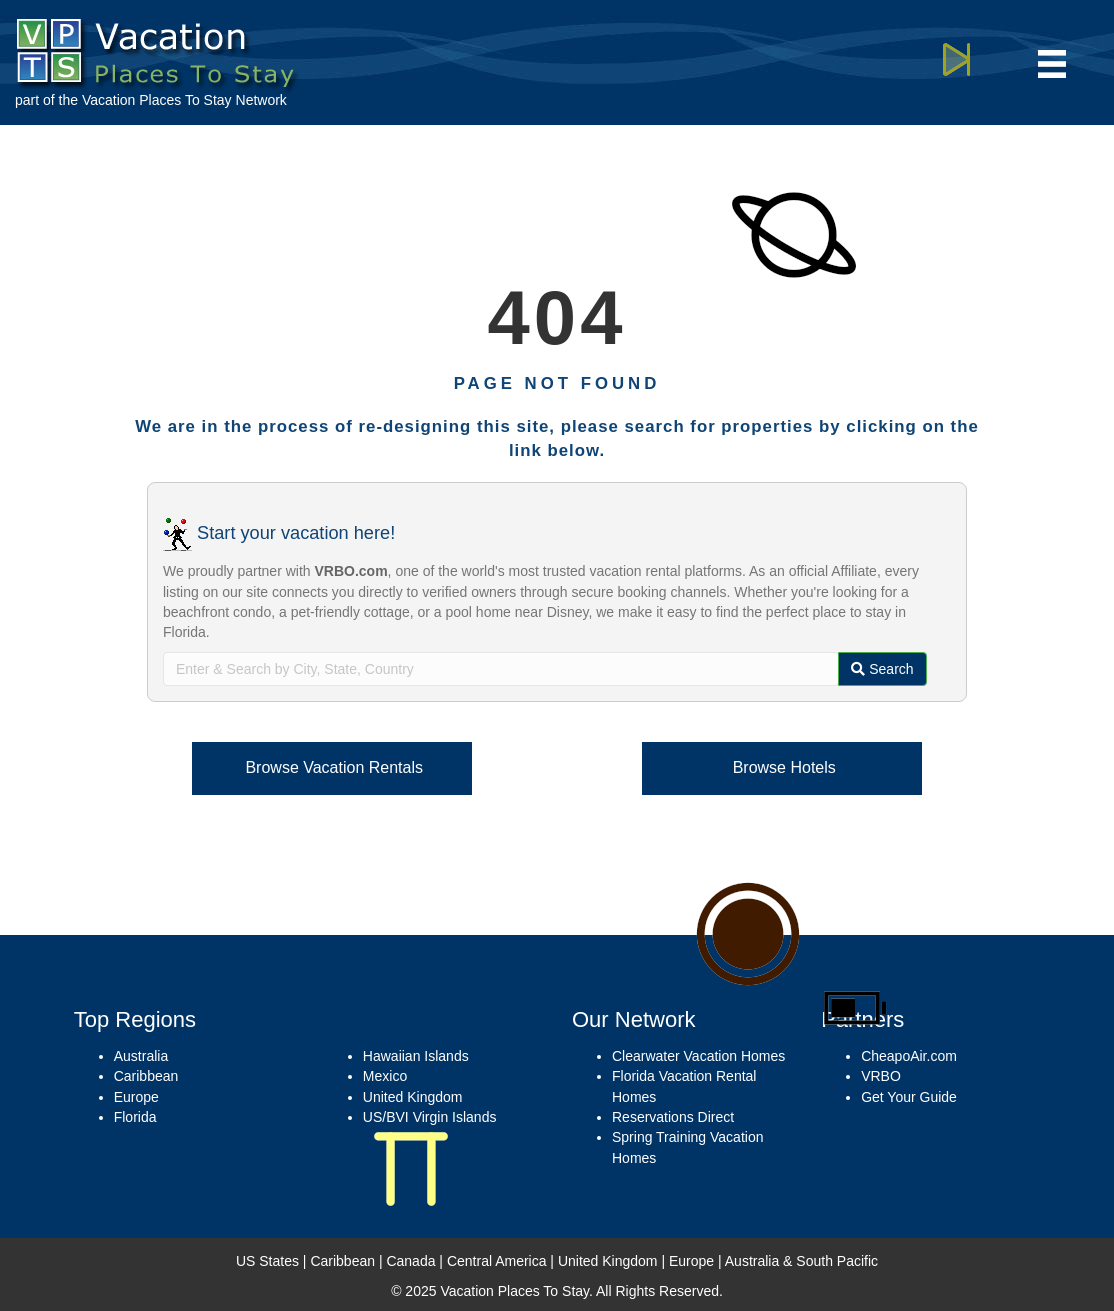  I want to click on indicates a selected radio button option, so click(748, 934).